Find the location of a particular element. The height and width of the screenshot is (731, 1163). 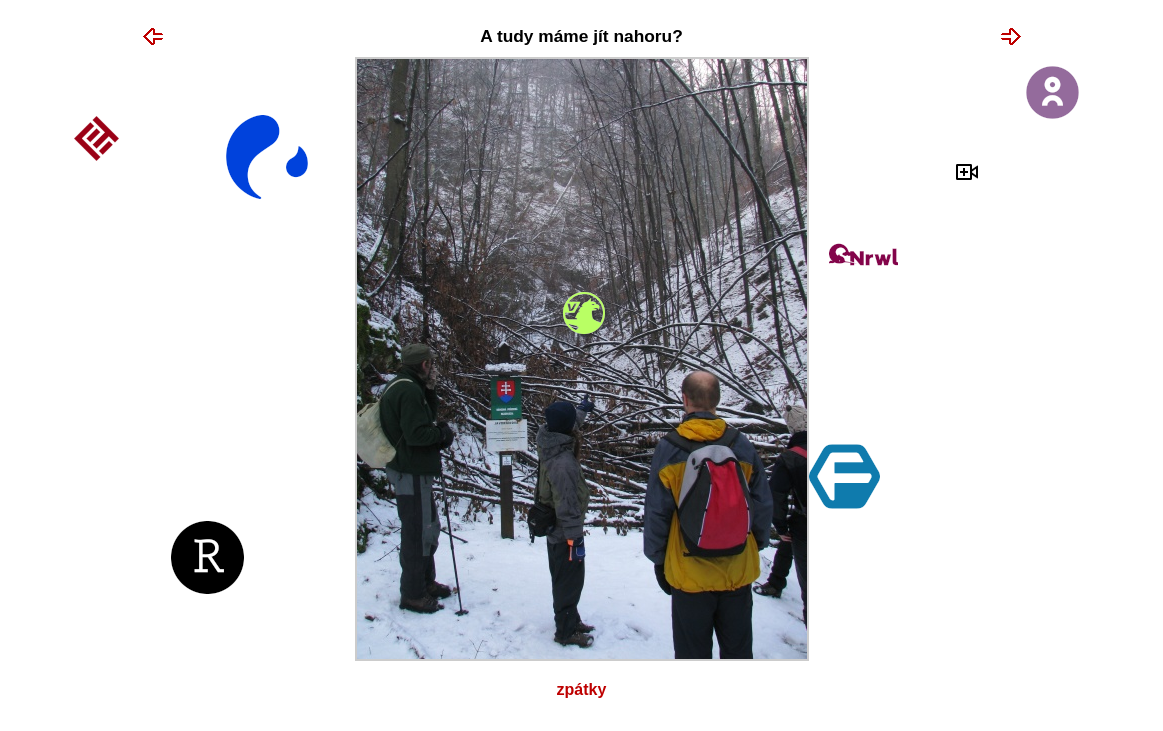

access your account or profile is located at coordinates (1052, 92).